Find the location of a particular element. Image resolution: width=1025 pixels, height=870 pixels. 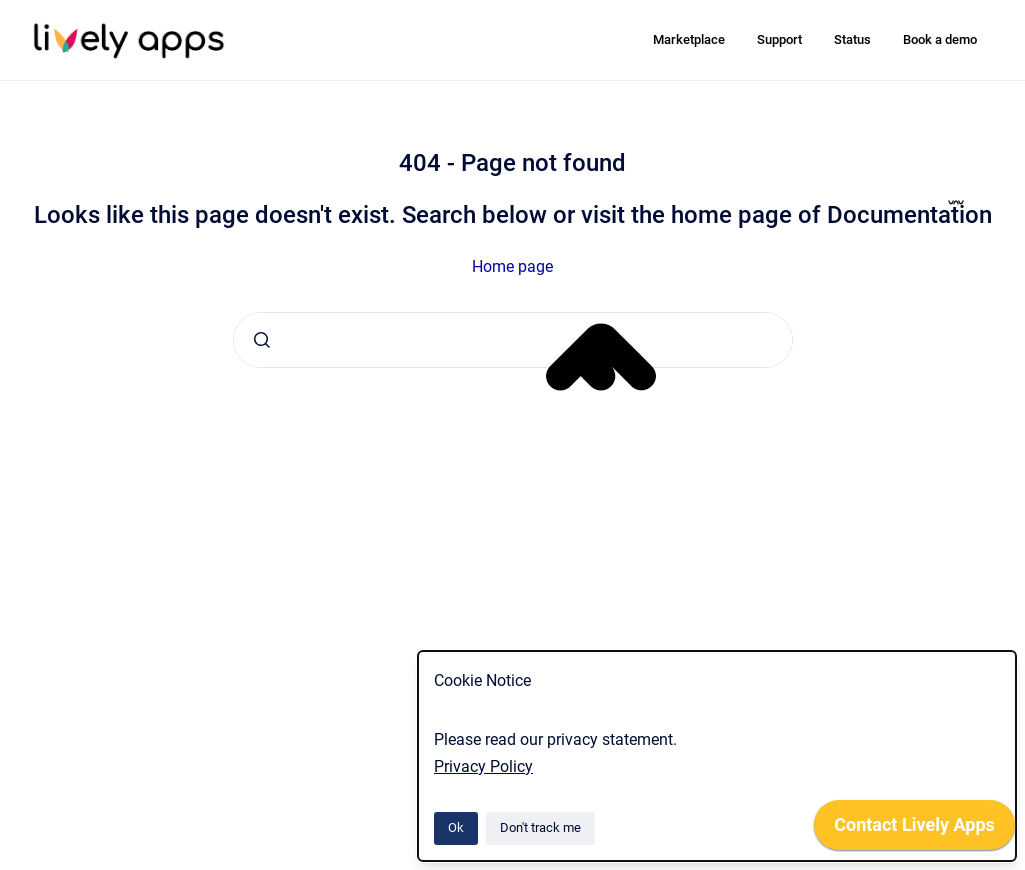

vnv brand logo is located at coordinates (956, 202).